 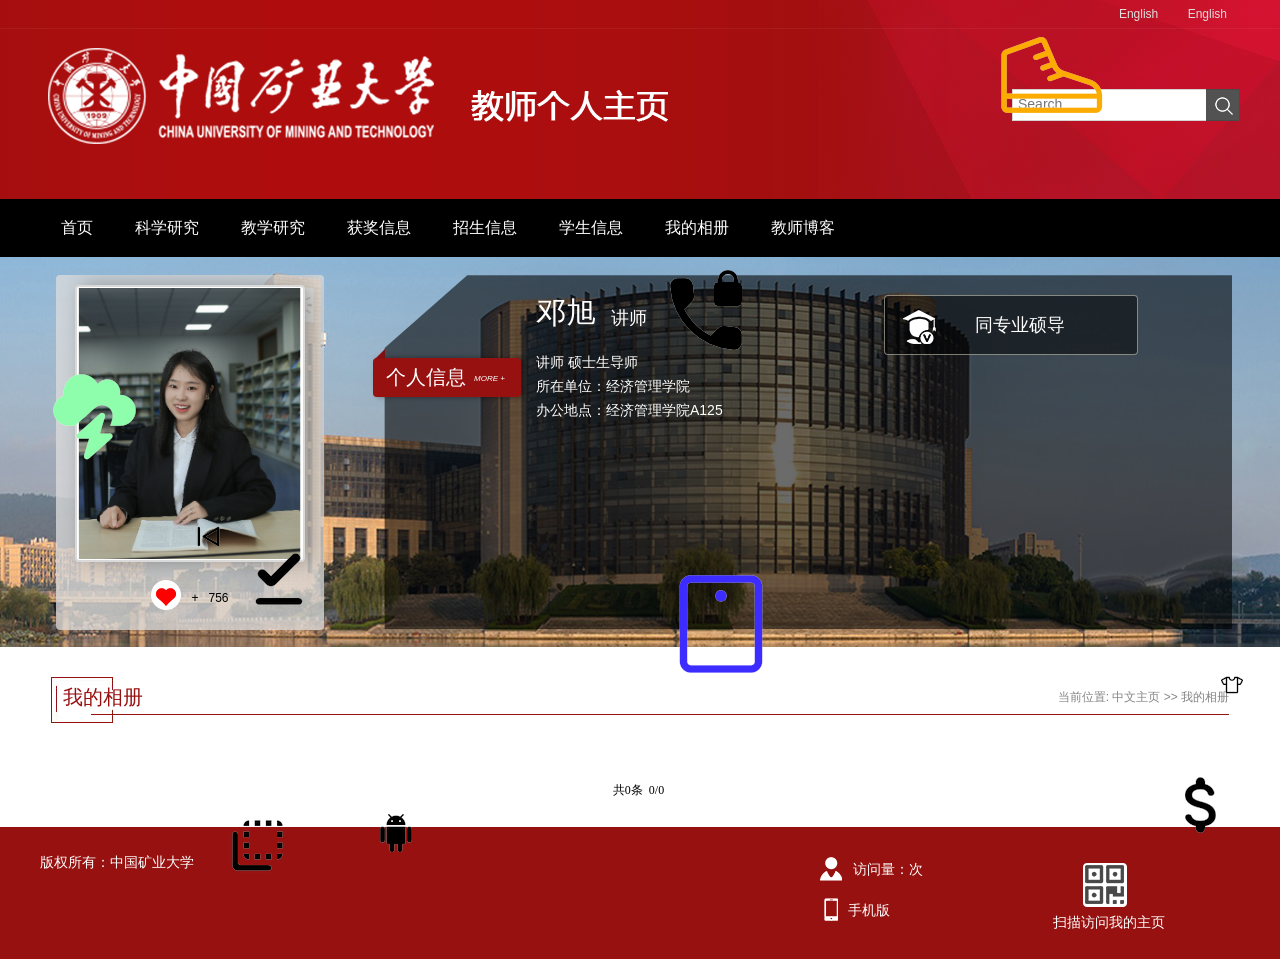 What do you see at coordinates (94, 415) in the screenshot?
I see `indicates thunderstorm or severe weather conditions` at bounding box center [94, 415].